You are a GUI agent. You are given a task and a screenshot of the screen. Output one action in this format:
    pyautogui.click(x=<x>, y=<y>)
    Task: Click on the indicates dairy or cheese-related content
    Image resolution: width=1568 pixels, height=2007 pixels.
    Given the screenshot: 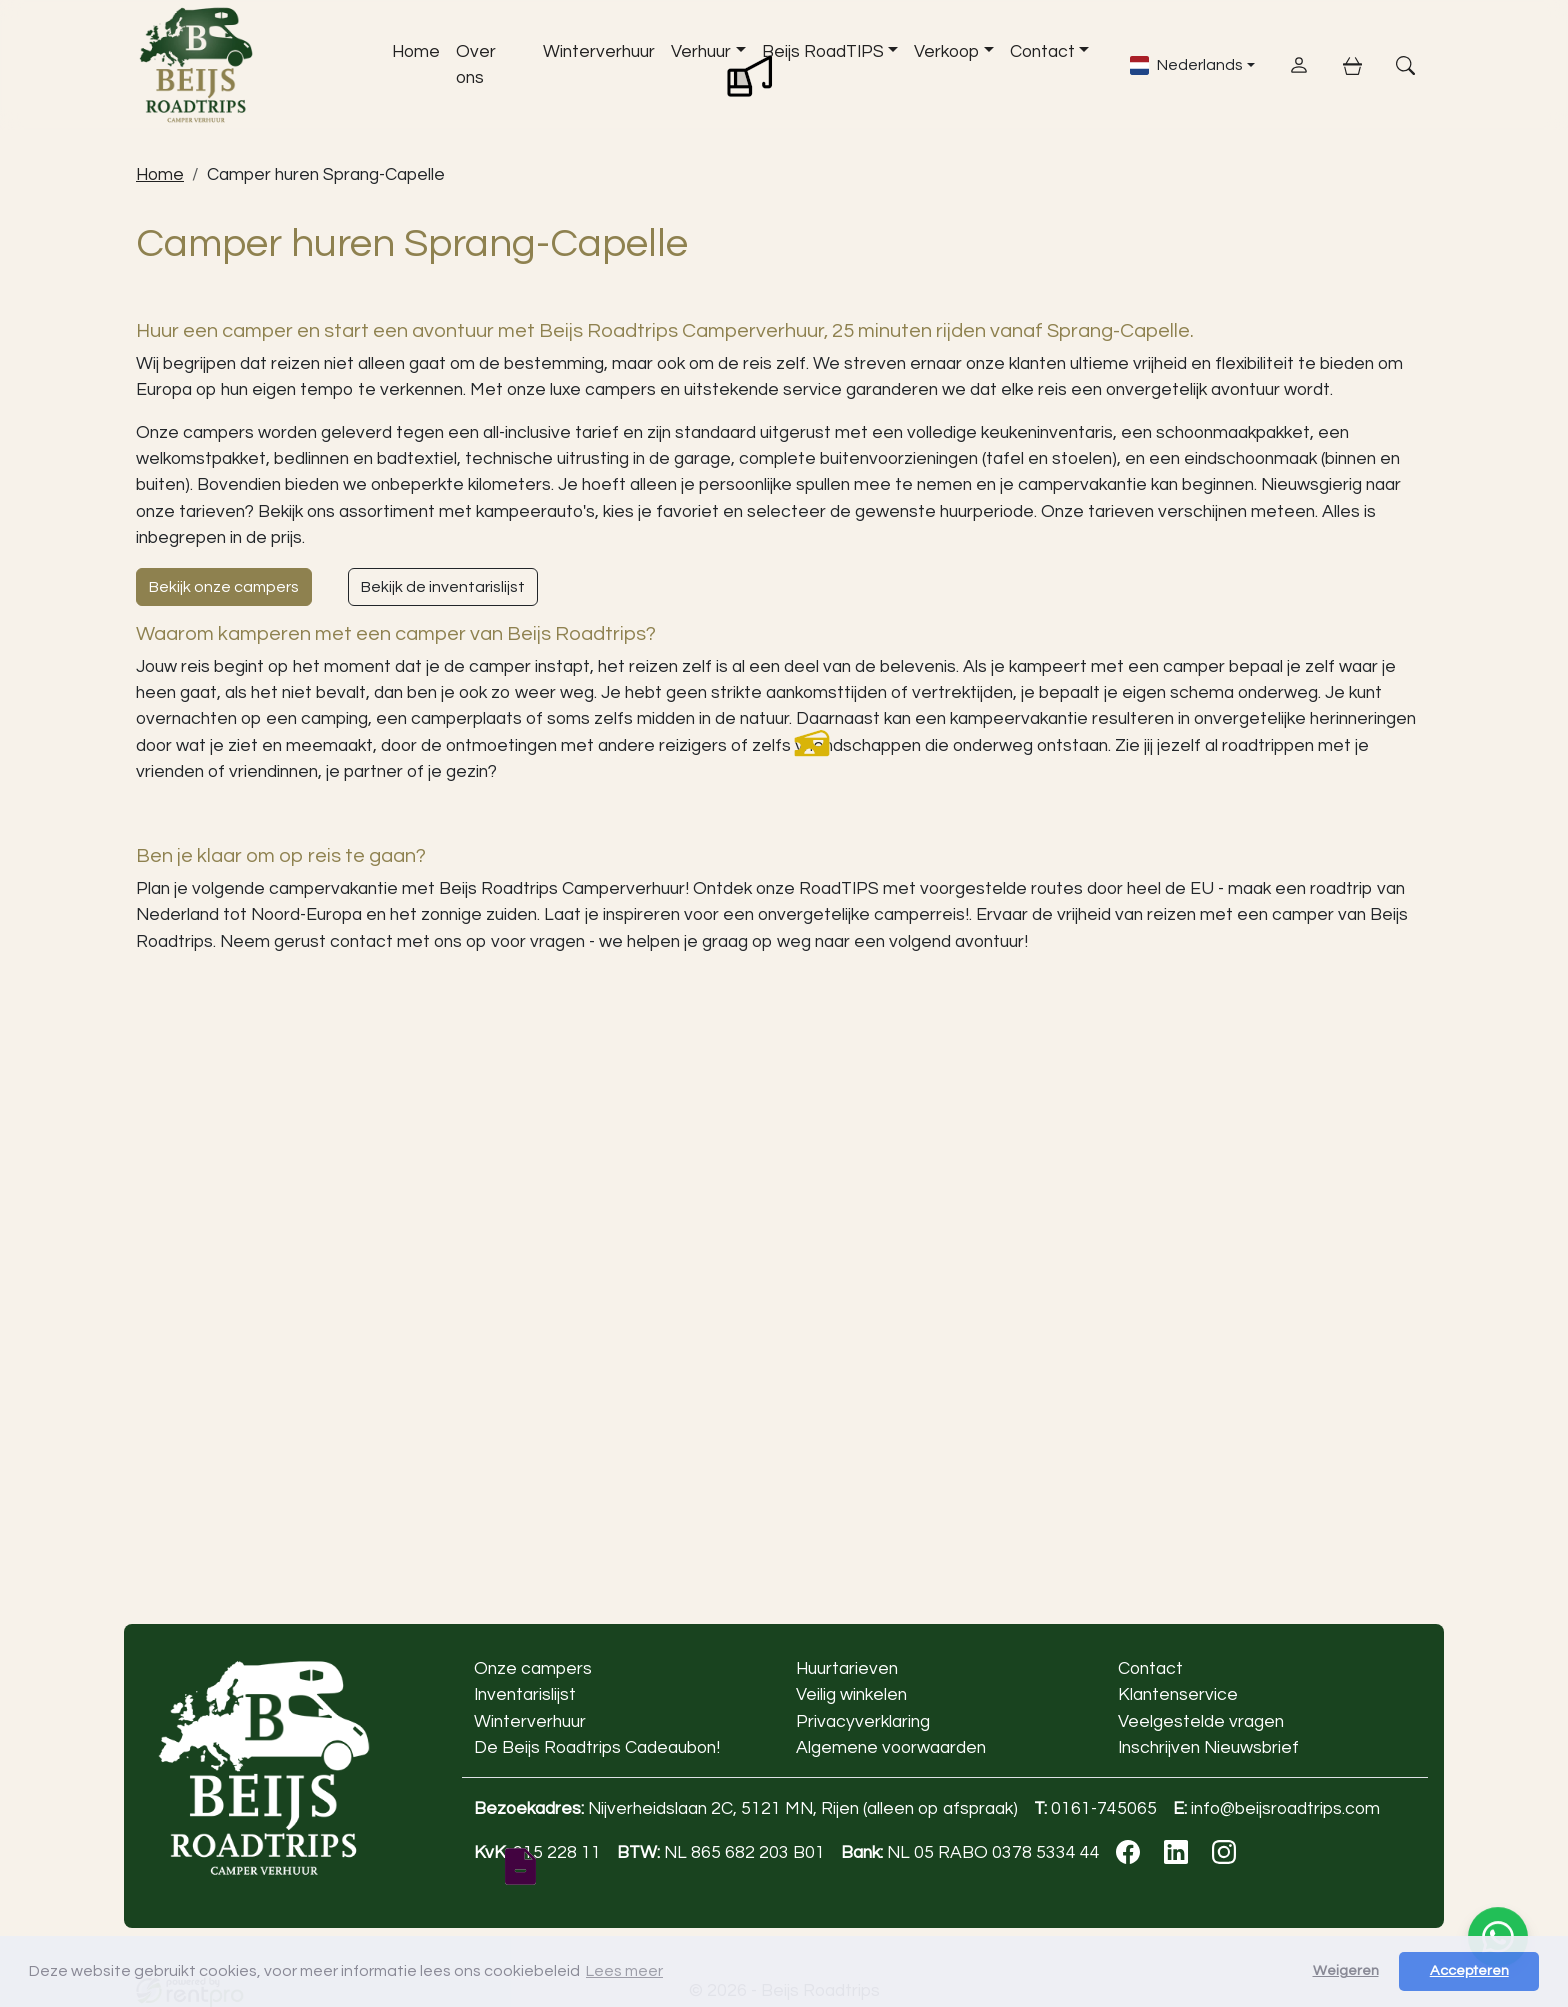 What is the action you would take?
    pyautogui.click(x=812, y=745)
    